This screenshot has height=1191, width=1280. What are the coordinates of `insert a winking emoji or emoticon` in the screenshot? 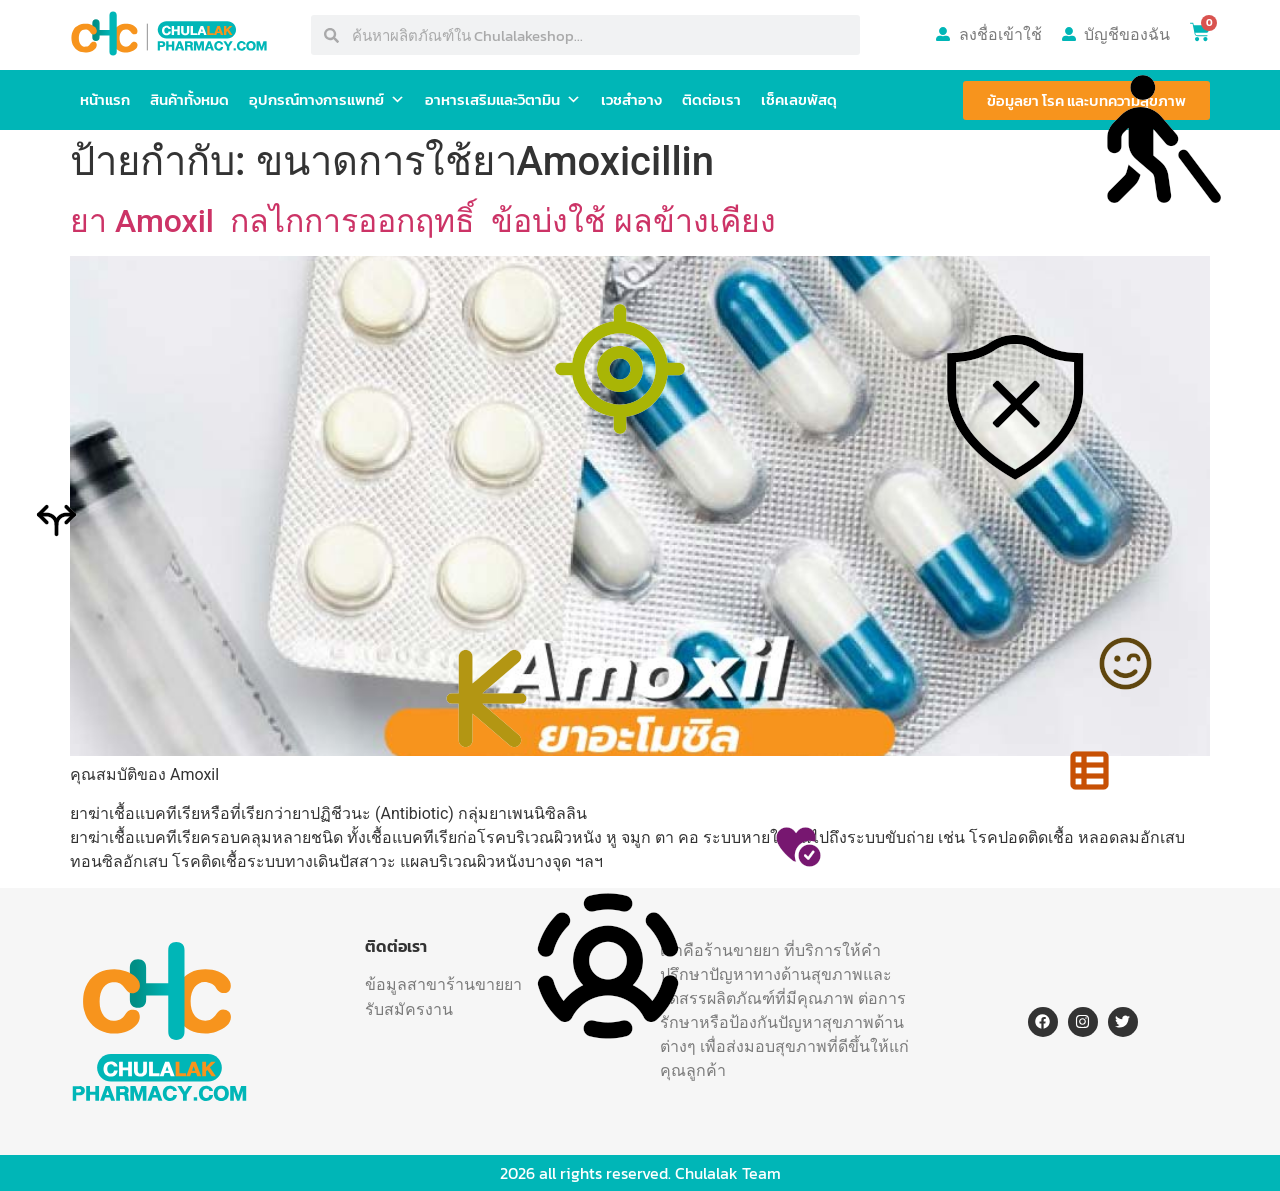 It's located at (1125, 663).